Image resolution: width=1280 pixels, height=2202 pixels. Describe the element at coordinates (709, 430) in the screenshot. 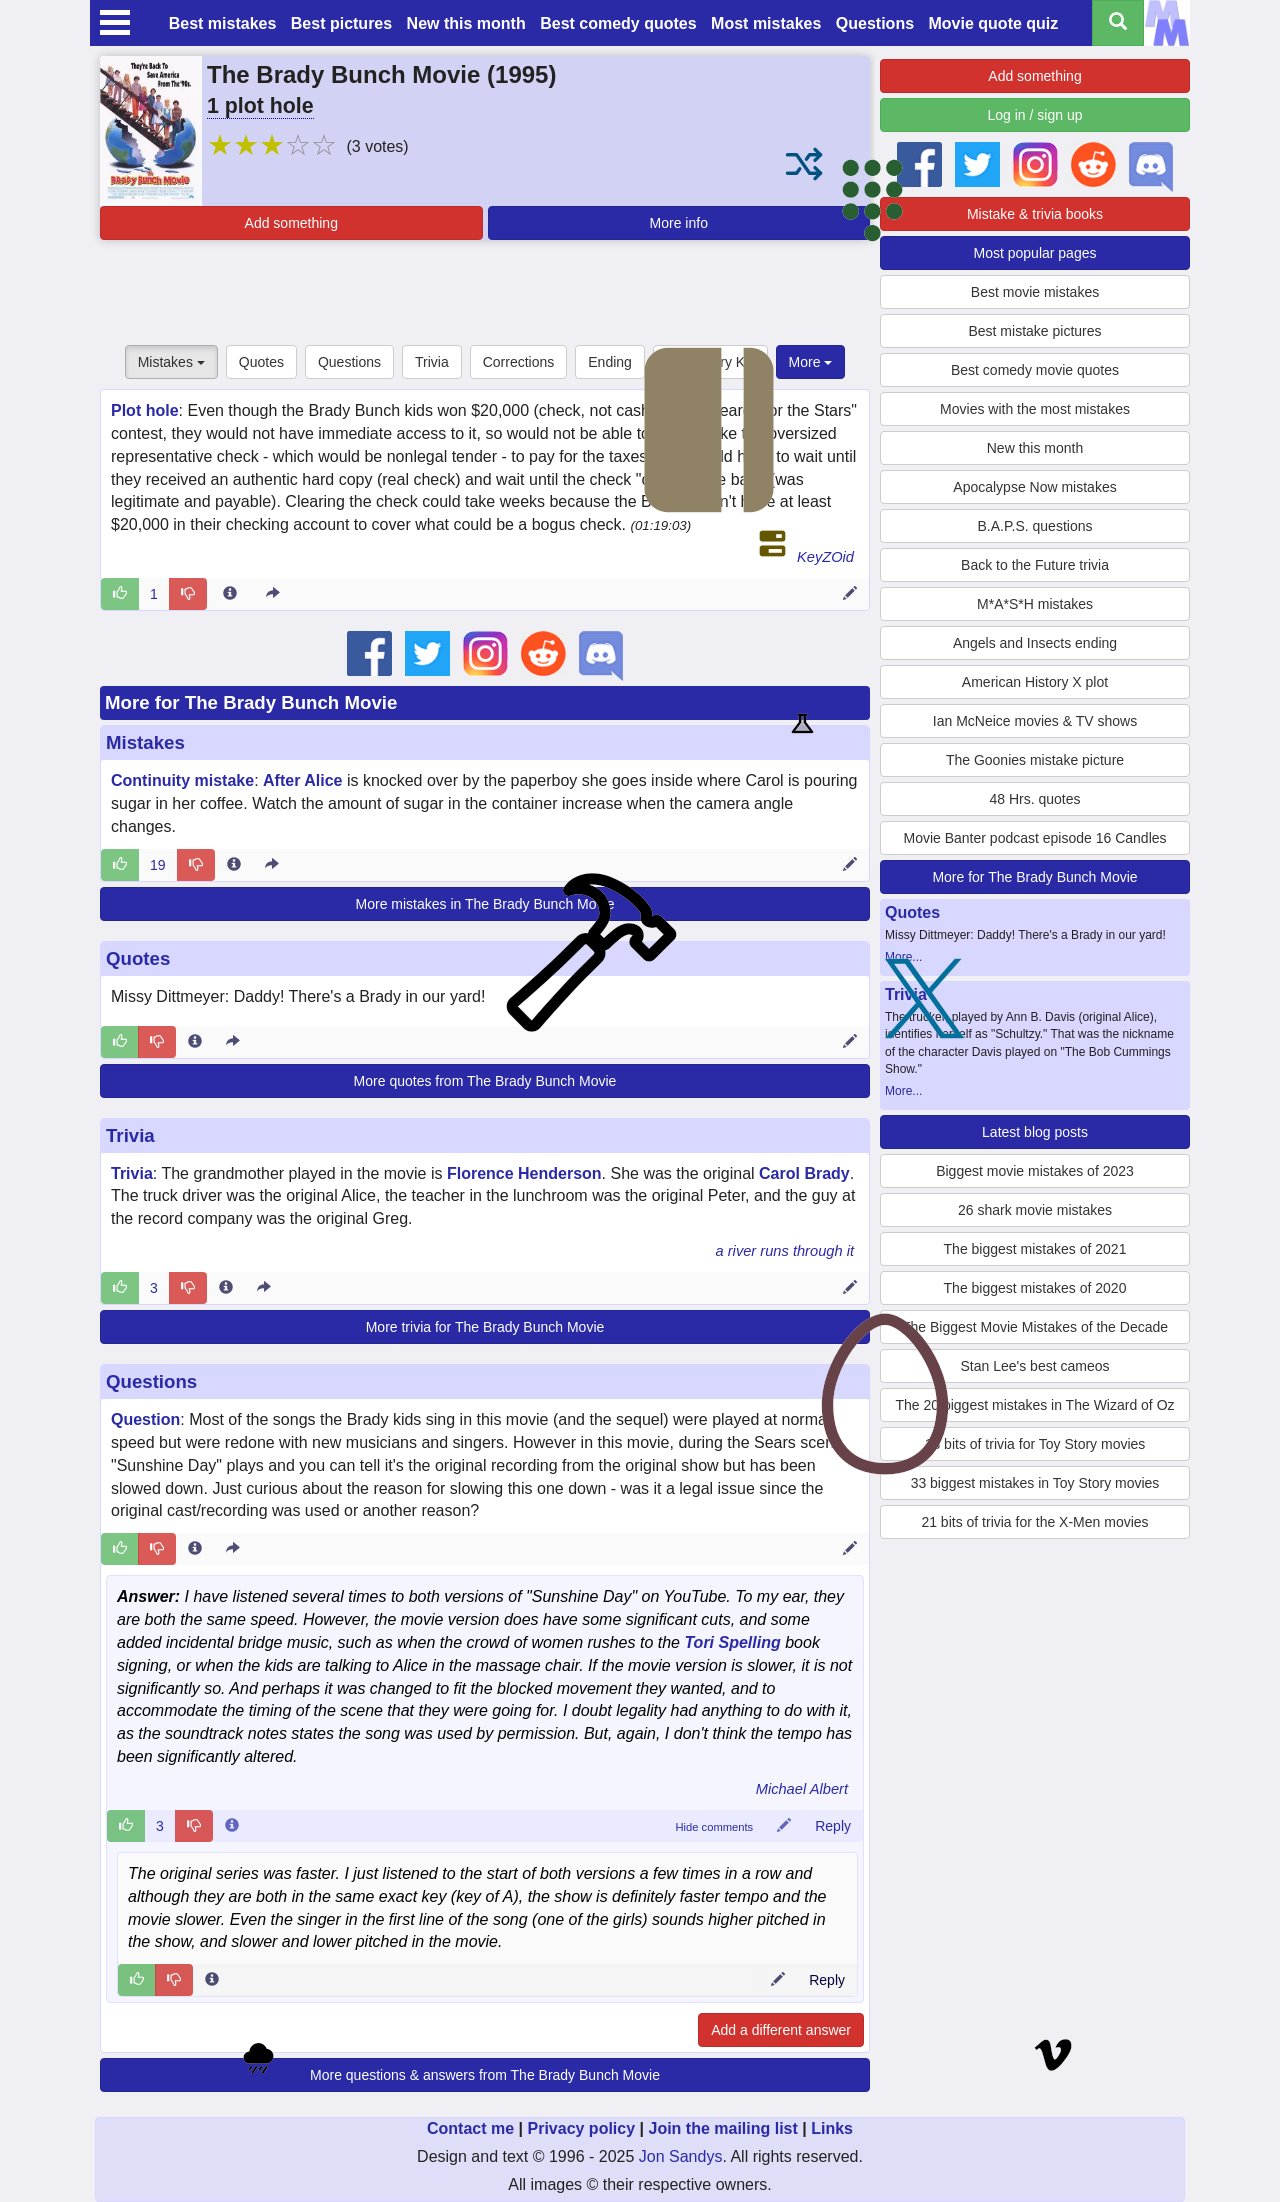

I see `open your journal or notebook` at that location.